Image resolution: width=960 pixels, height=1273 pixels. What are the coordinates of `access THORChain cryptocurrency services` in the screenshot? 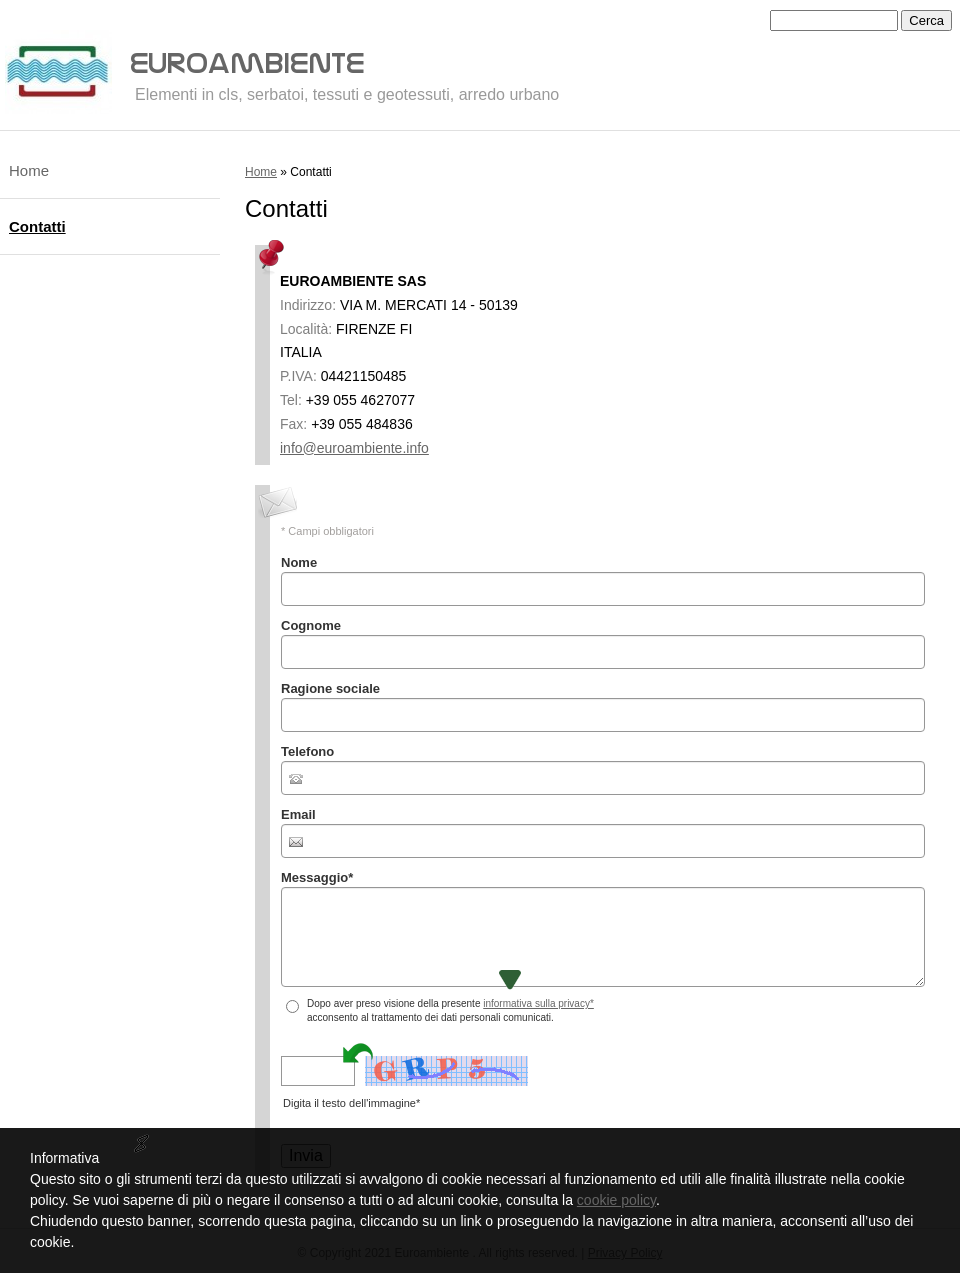 It's located at (141, 1143).